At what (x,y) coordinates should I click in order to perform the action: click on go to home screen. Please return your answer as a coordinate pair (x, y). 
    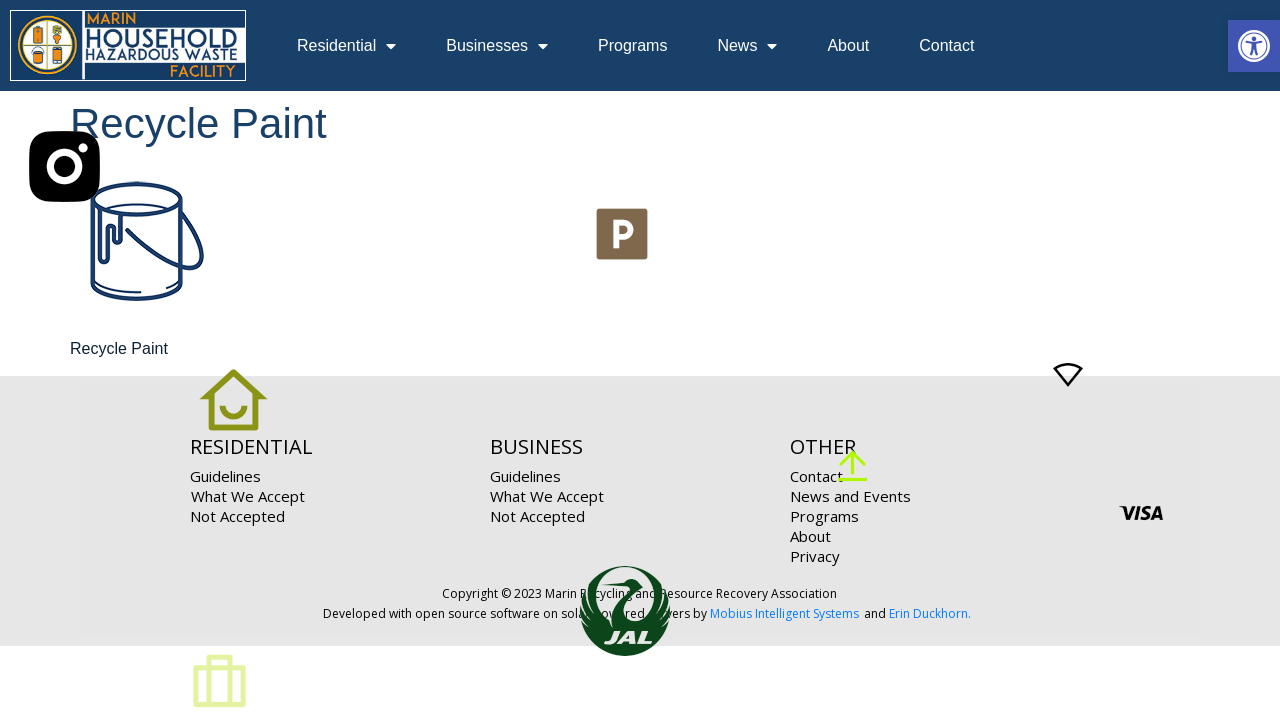
    Looking at the image, I should click on (233, 402).